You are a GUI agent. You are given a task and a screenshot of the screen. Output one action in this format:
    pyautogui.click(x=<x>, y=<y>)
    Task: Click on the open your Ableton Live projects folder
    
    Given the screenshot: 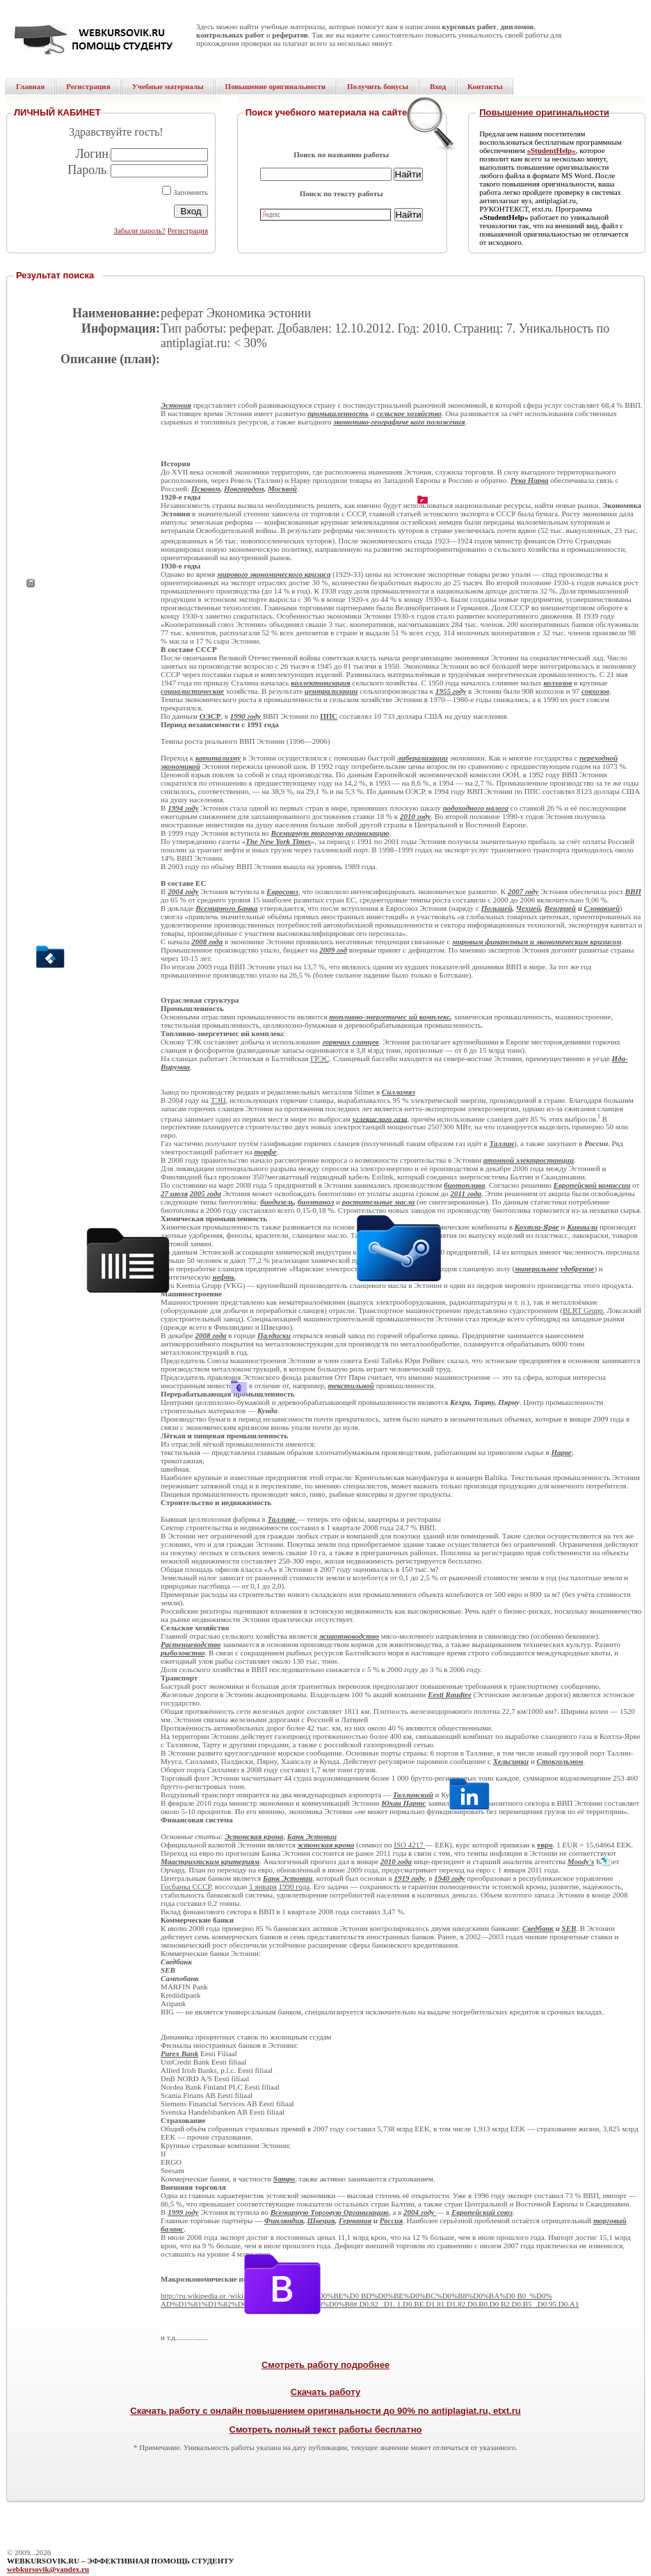 What is the action you would take?
    pyautogui.click(x=127, y=1262)
    